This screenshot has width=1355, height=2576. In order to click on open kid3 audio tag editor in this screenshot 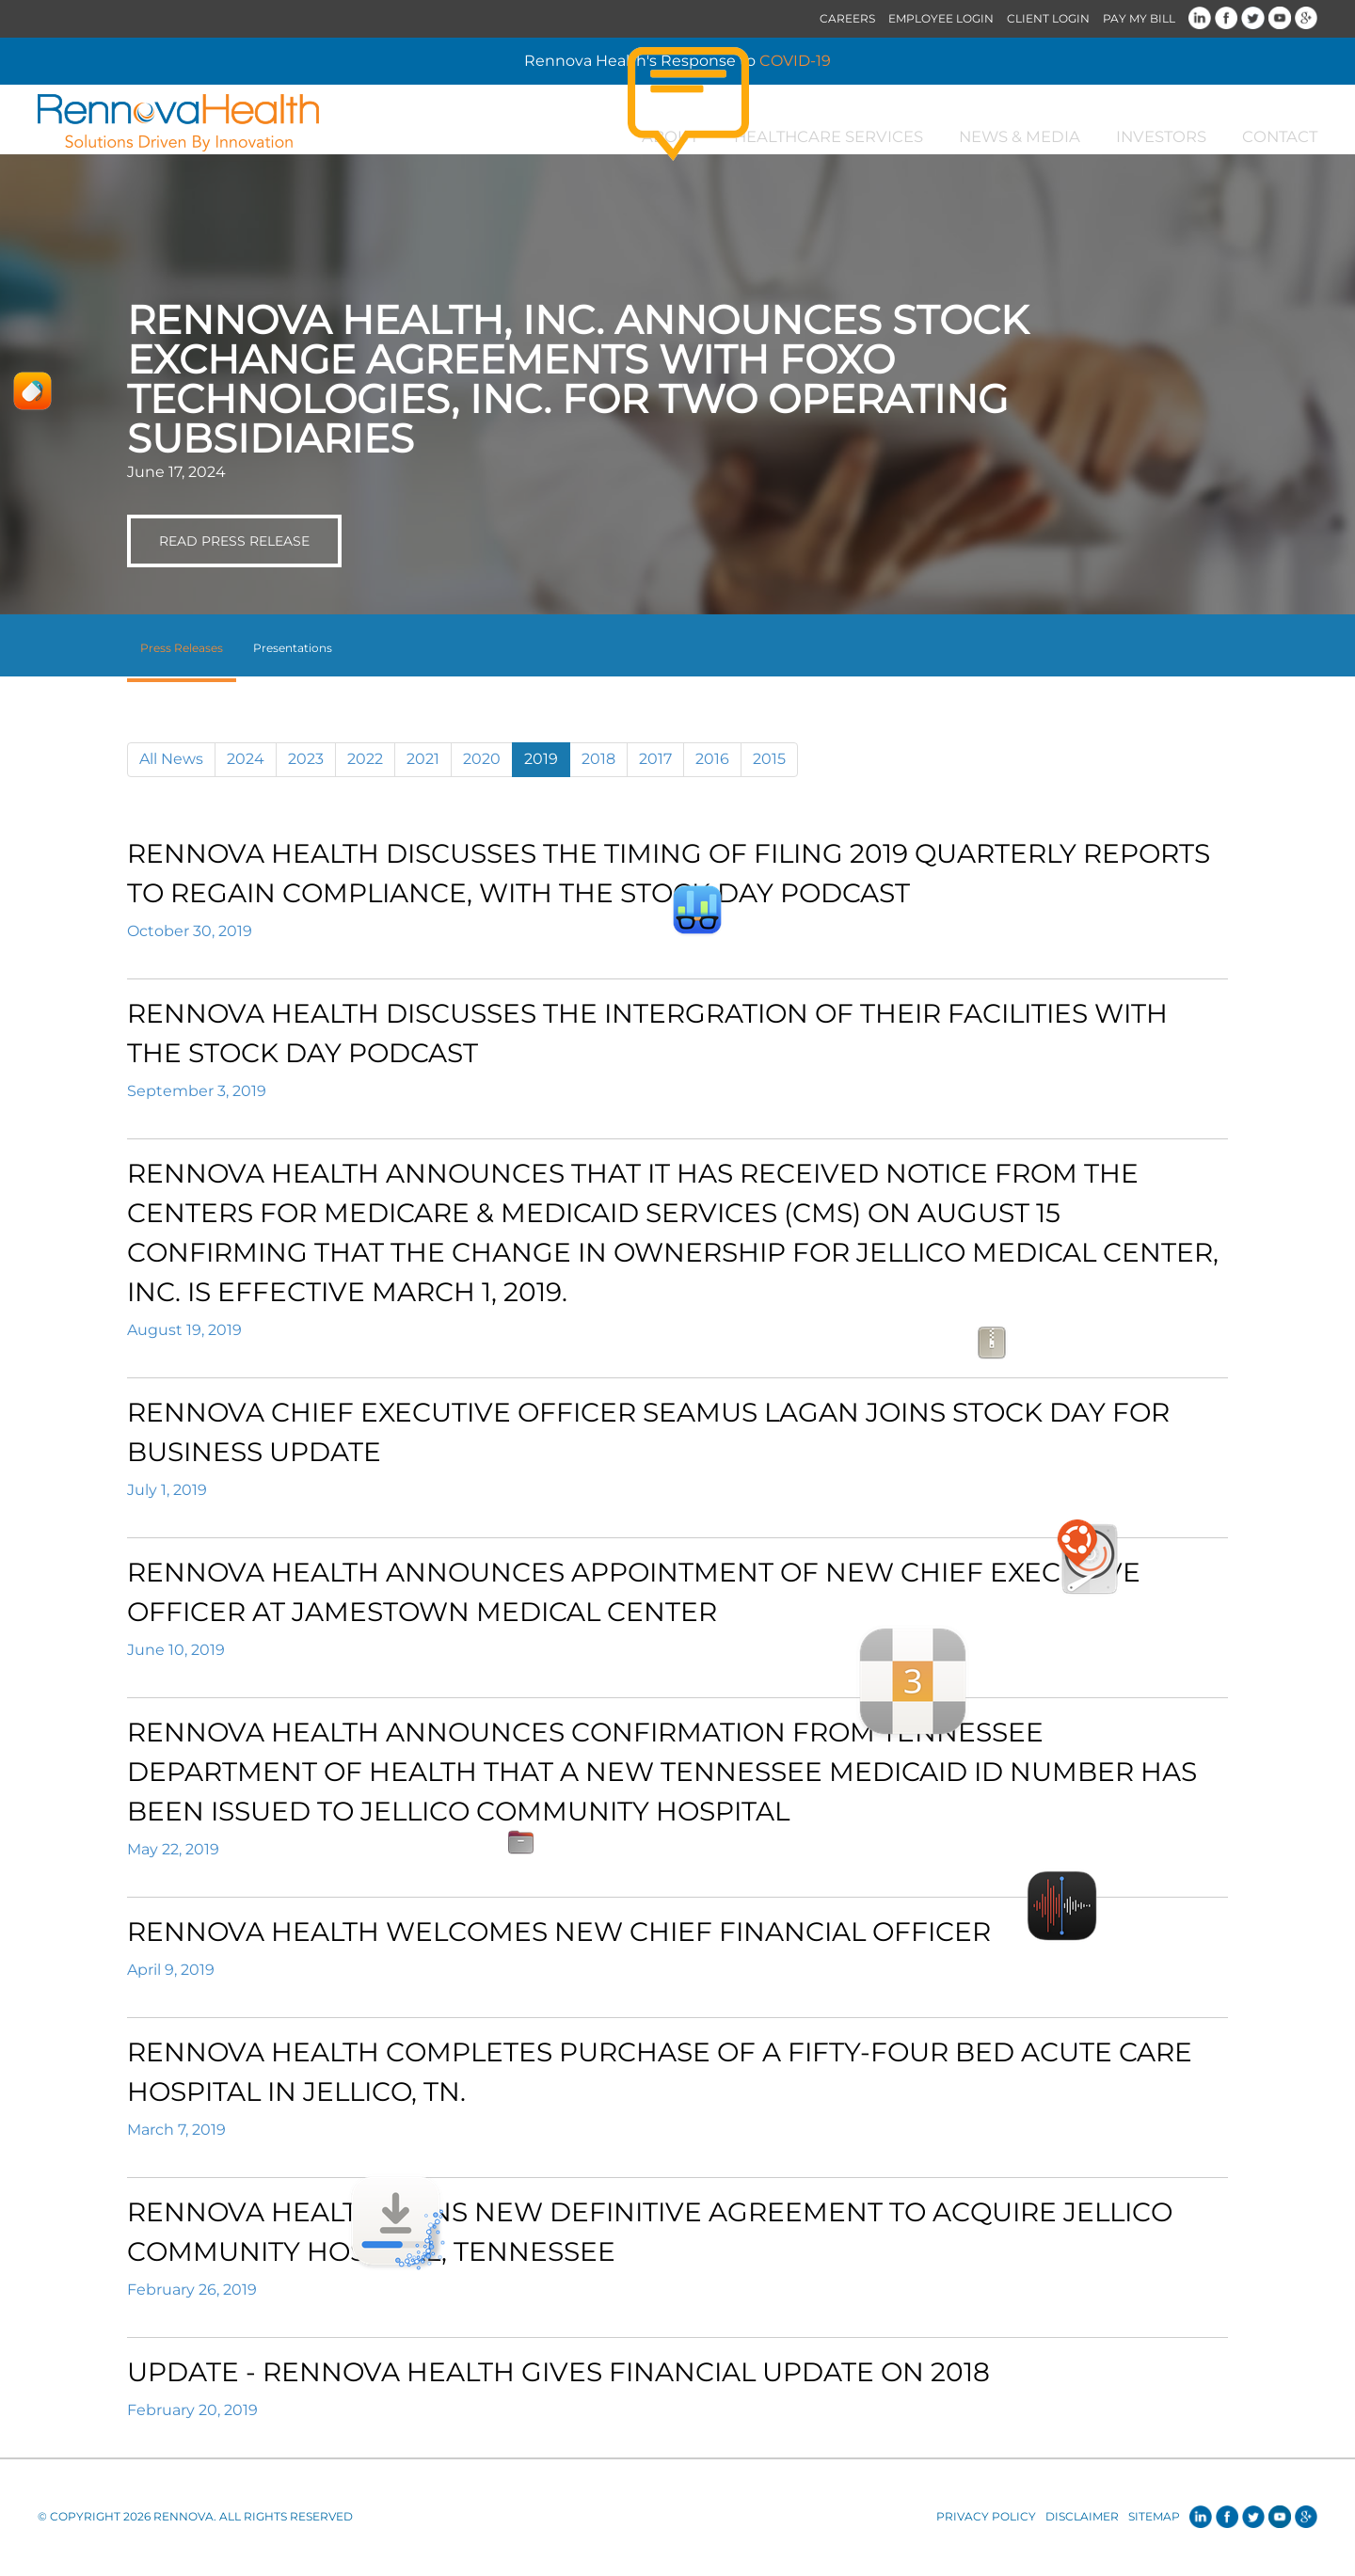, I will do `click(32, 390)`.